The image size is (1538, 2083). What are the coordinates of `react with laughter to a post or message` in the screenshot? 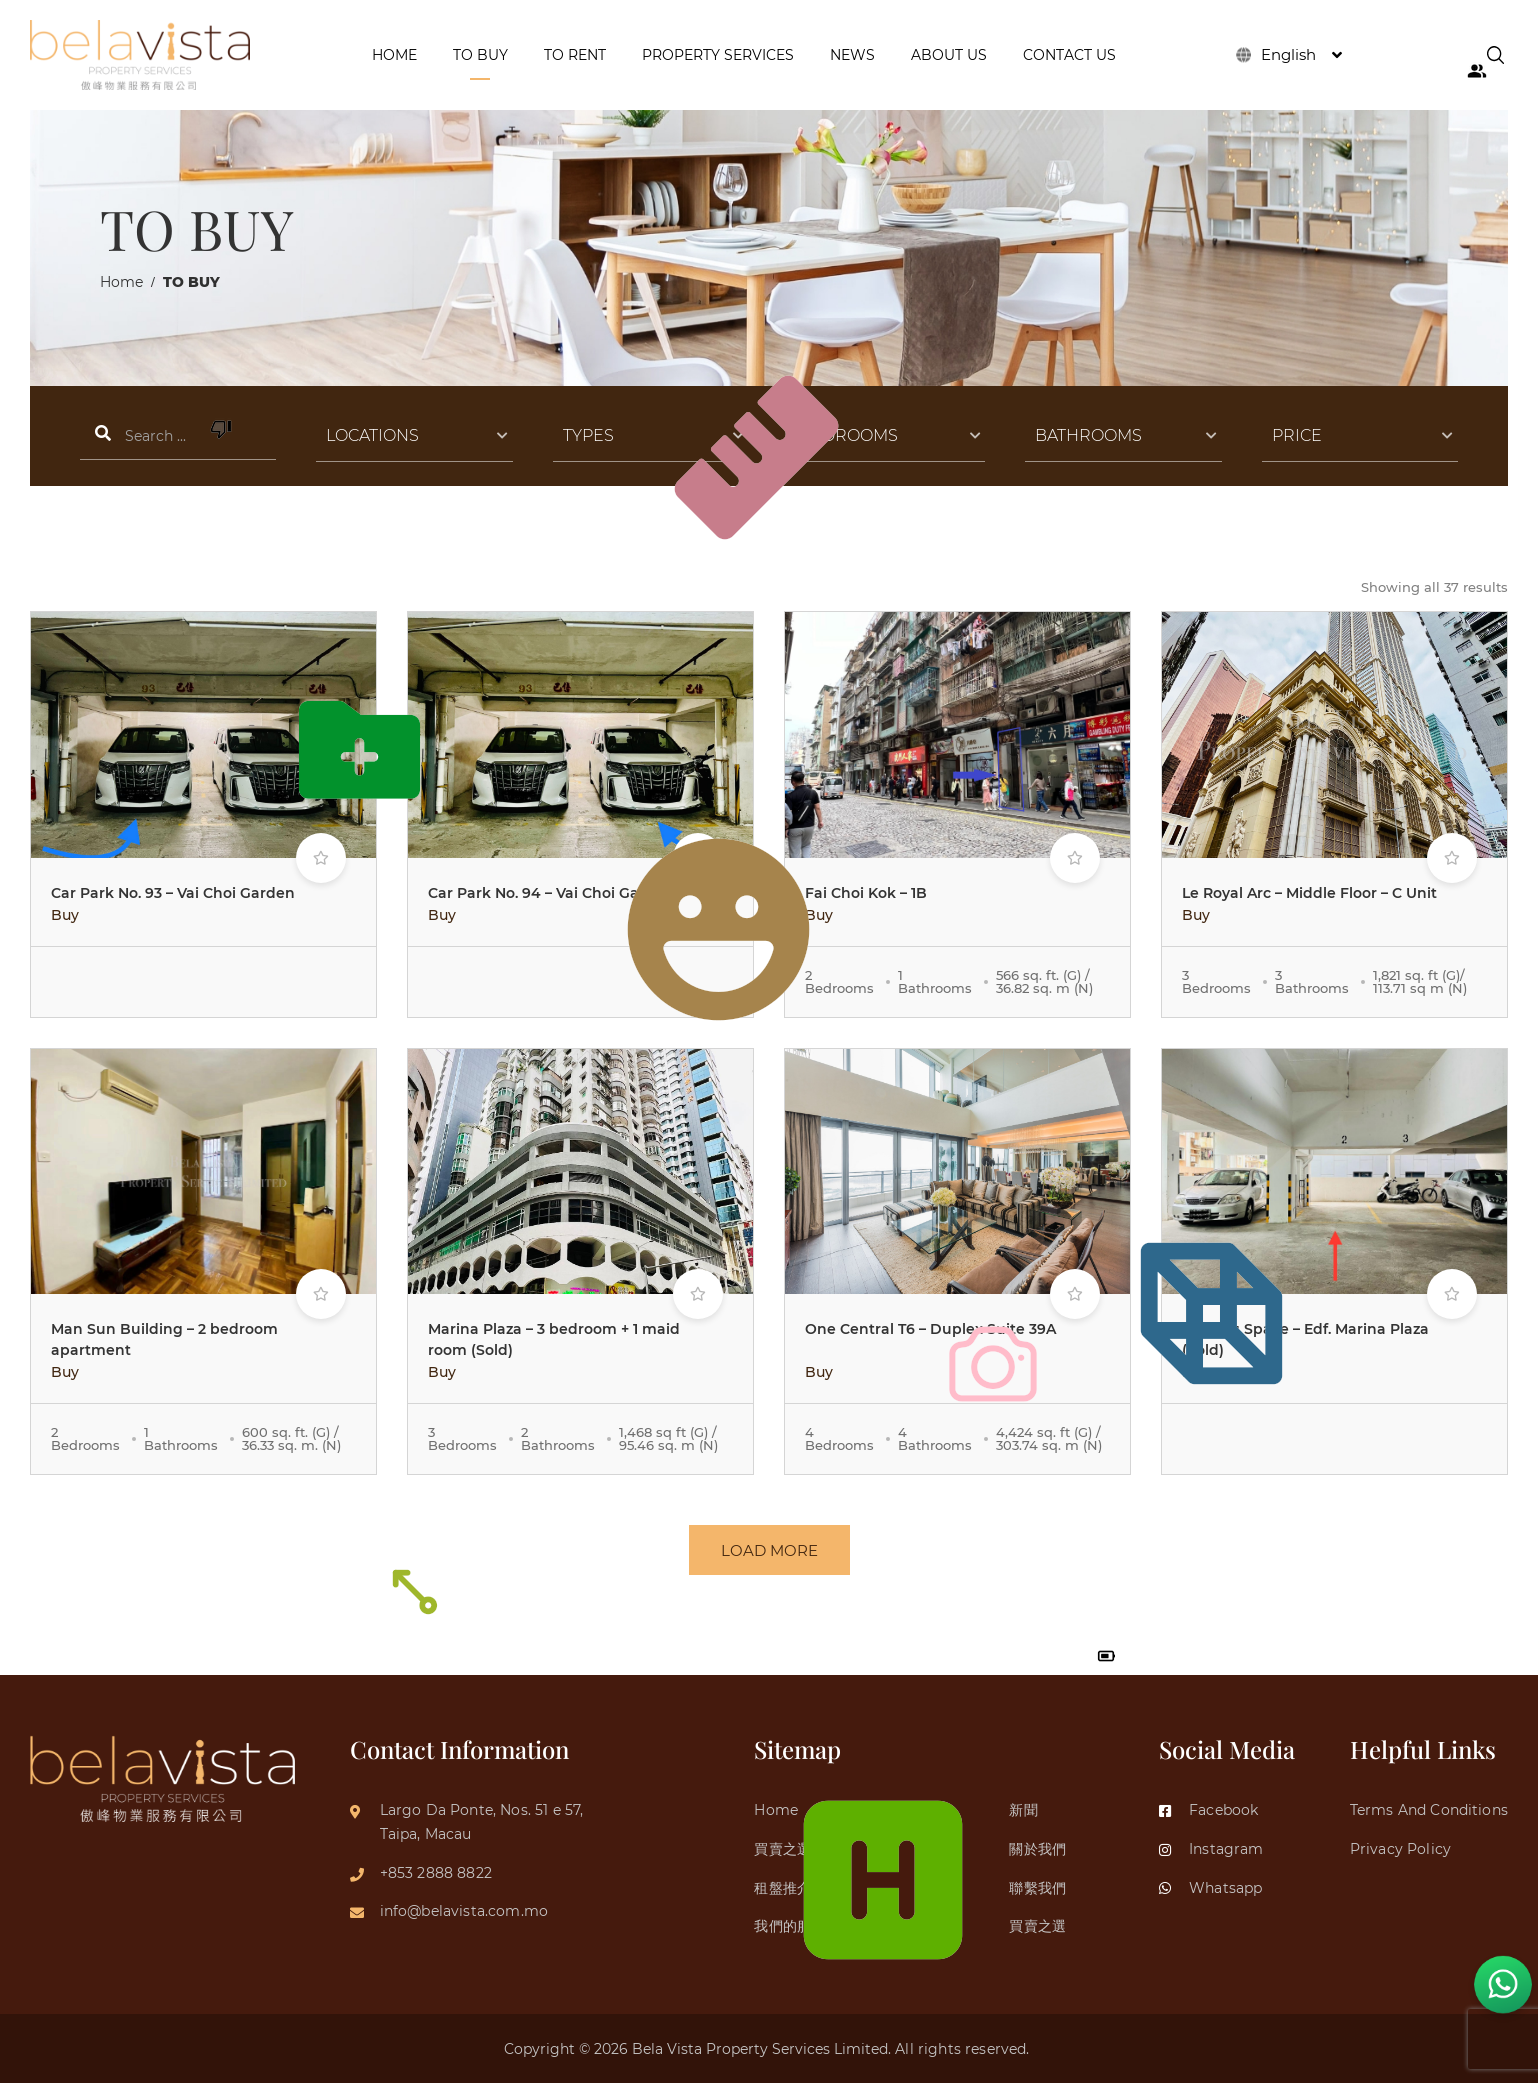 It's located at (718, 929).